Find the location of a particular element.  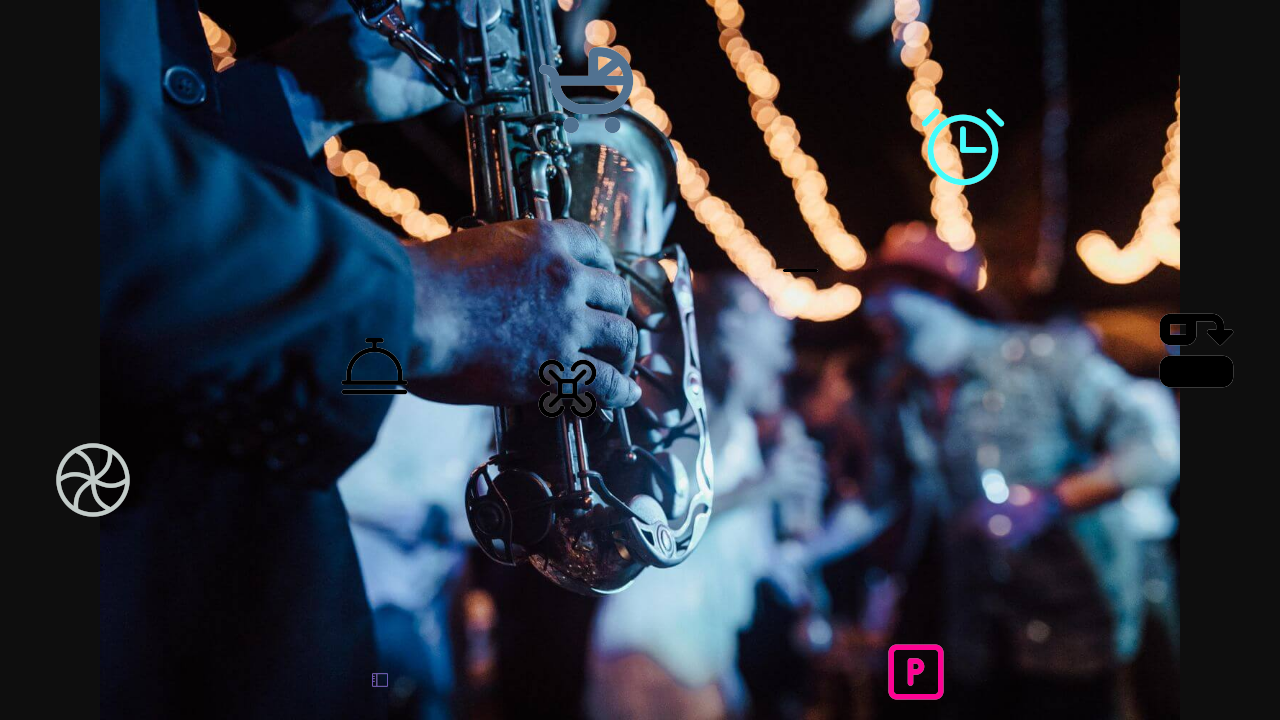

decrease quantity or value is located at coordinates (800, 270).